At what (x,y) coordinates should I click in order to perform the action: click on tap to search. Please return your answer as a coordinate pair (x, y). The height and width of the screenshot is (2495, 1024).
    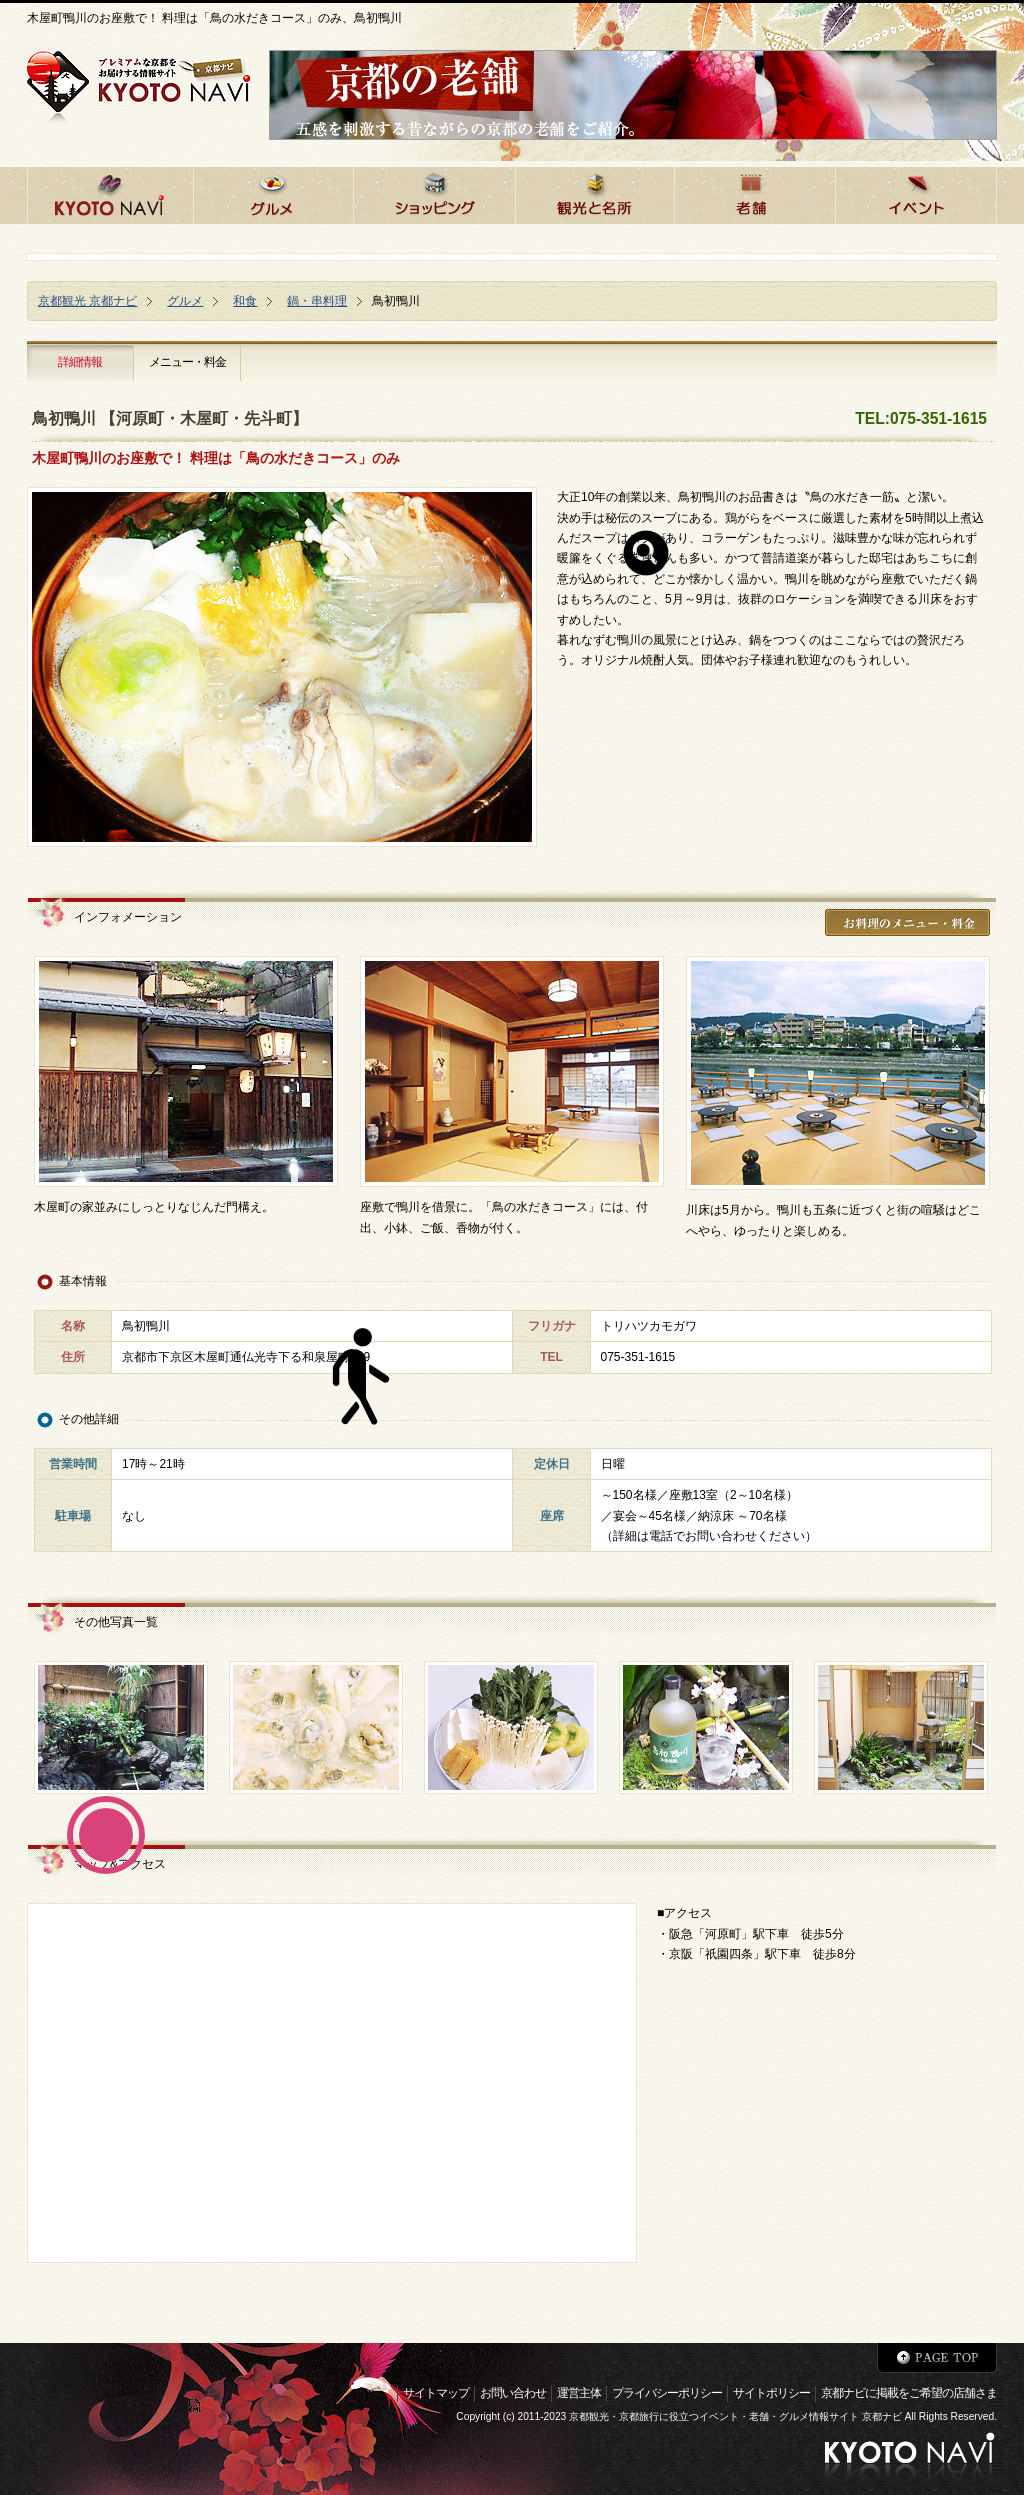
    Looking at the image, I should click on (646, 553).